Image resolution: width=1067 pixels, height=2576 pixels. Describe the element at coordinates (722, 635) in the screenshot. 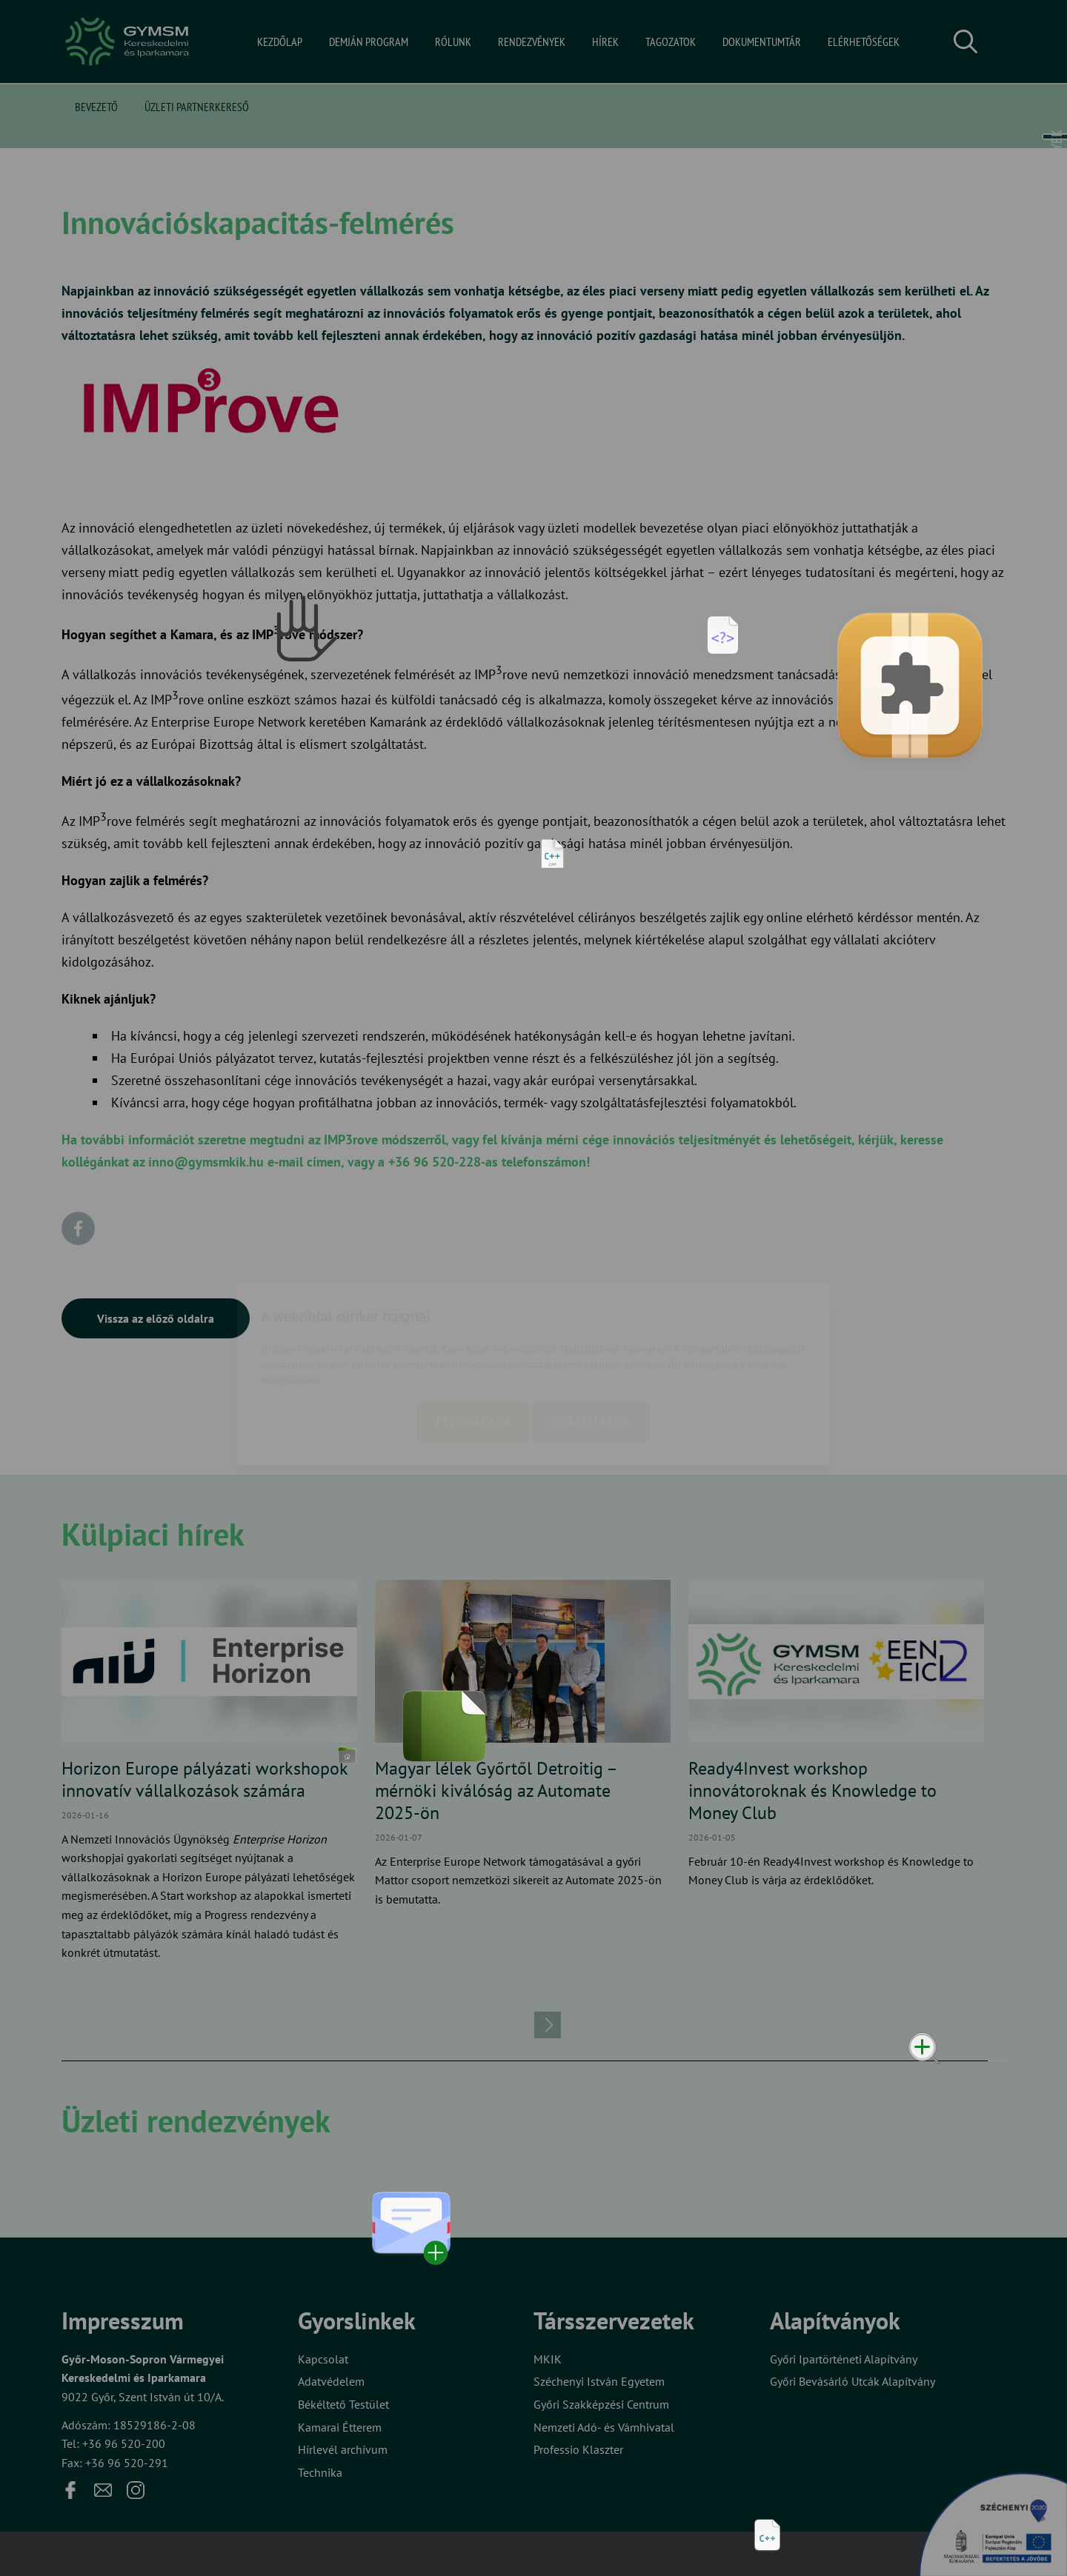

I see `a PHP source code file` at that location.